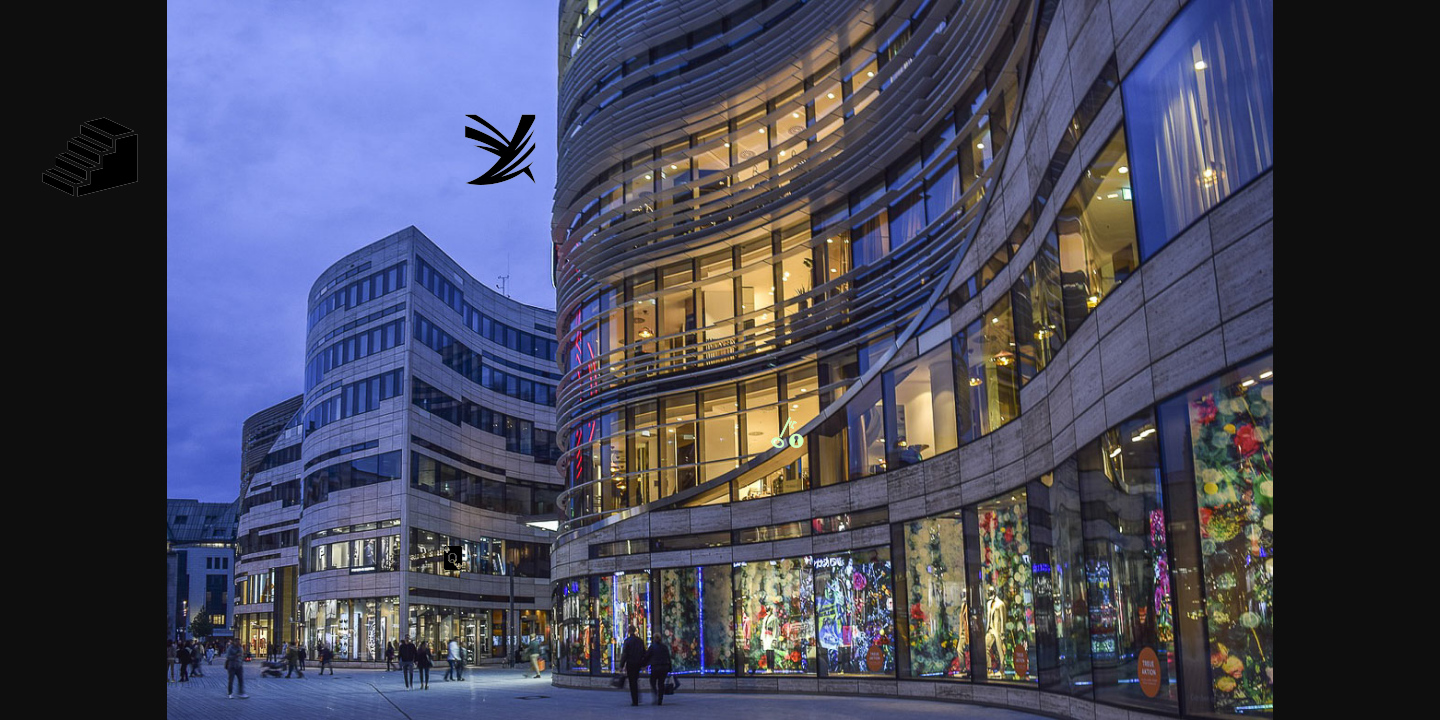 This screenshot has height=720, width=1440. I want to click on indicates wind or air currents intersecting, so click(500, 150).